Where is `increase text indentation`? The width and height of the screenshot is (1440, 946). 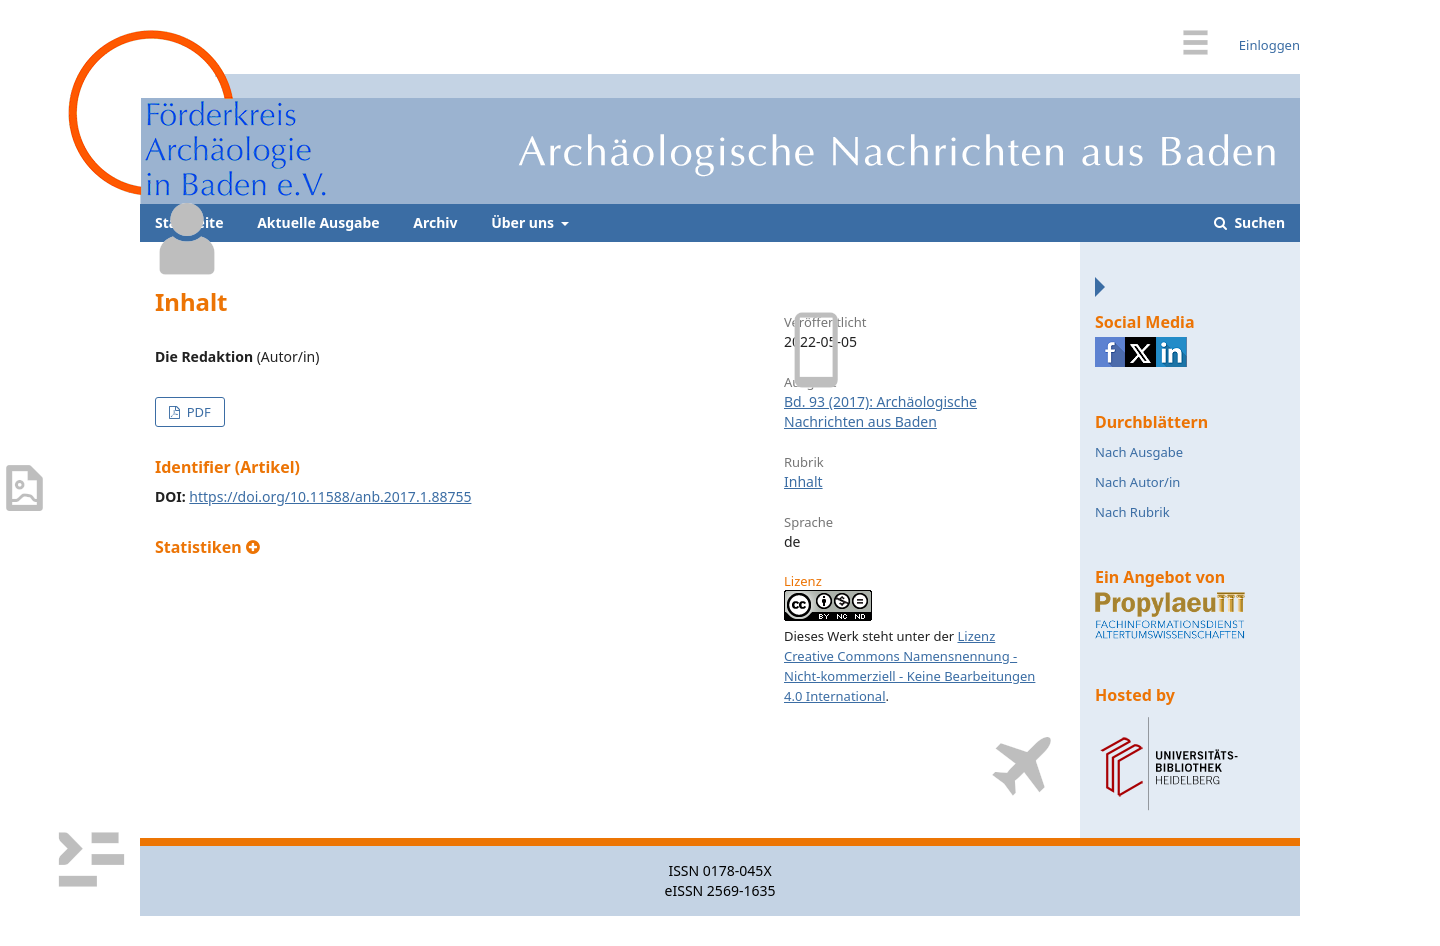
increase text indentation is located at coordinates (91, 859).